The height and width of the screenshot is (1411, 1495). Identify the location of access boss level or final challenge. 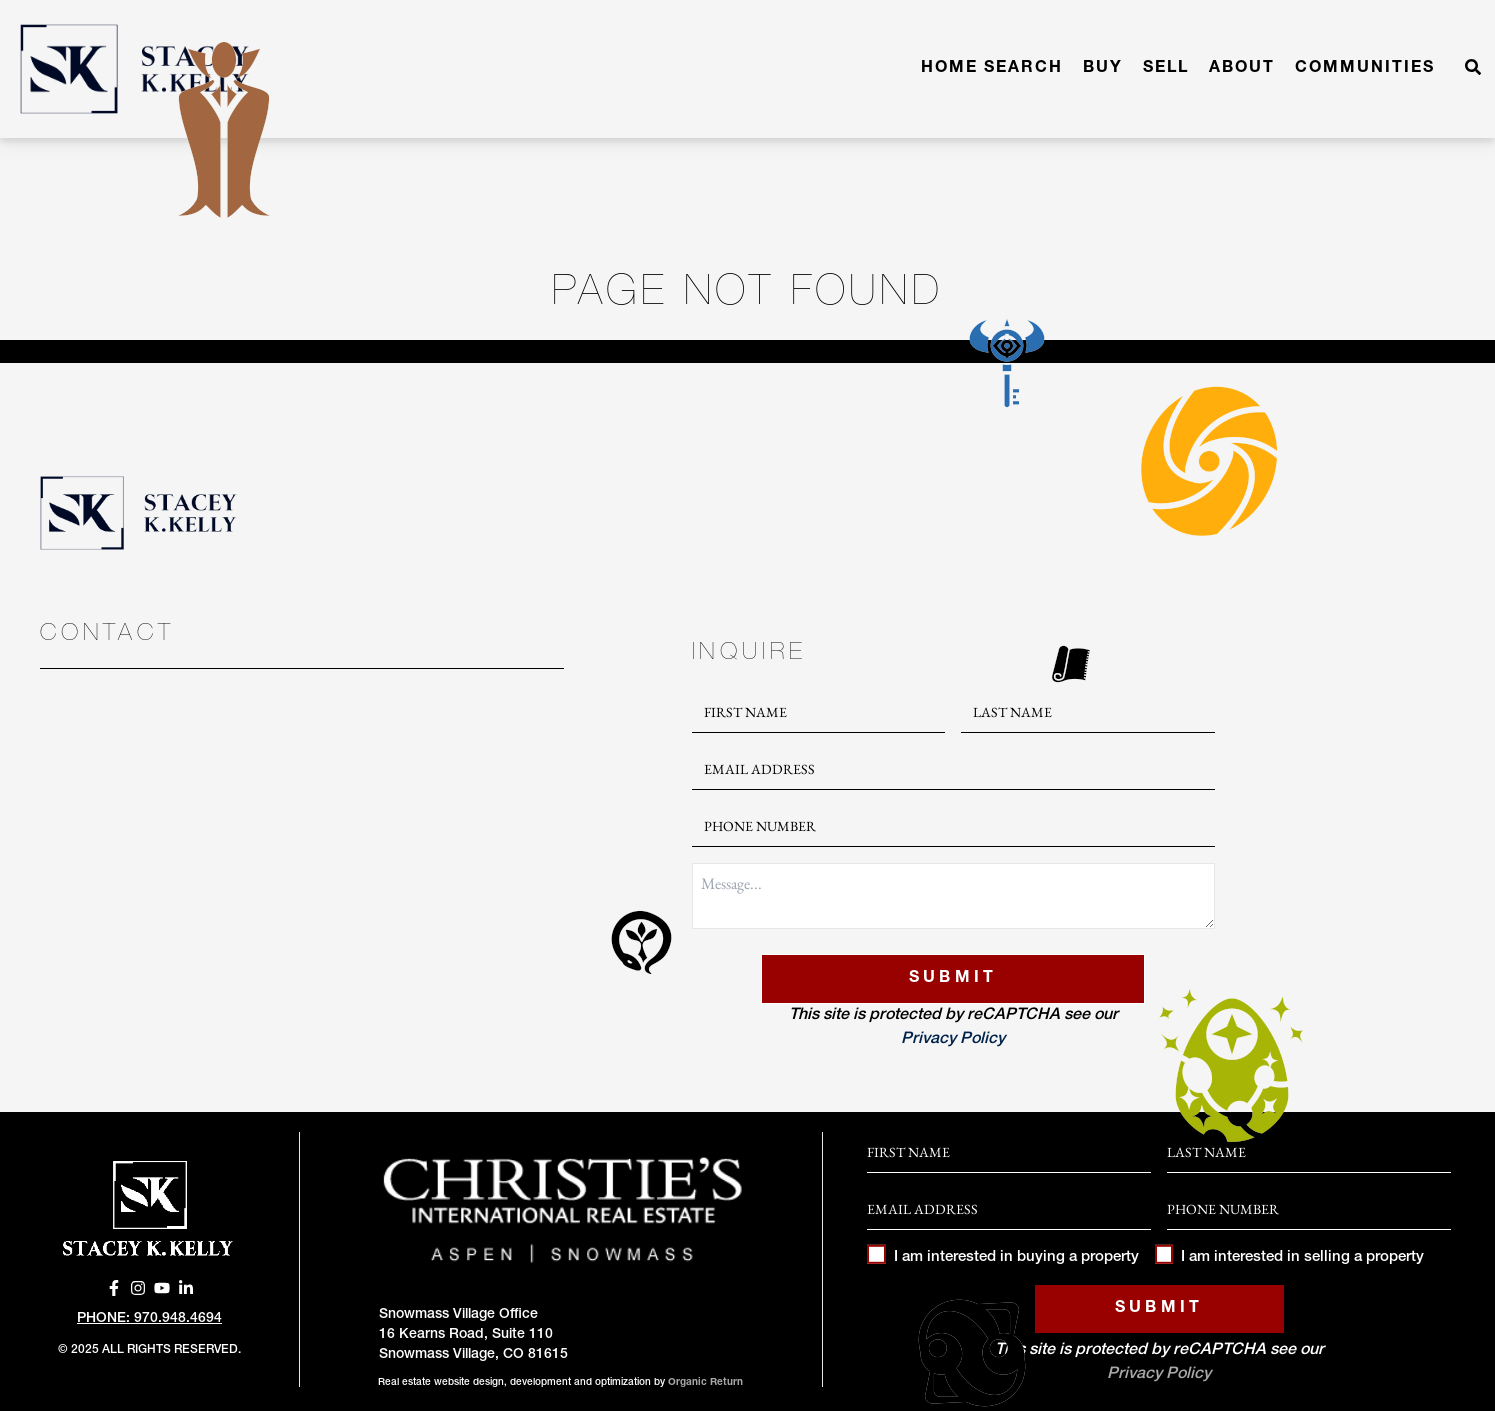
(1007, 363).